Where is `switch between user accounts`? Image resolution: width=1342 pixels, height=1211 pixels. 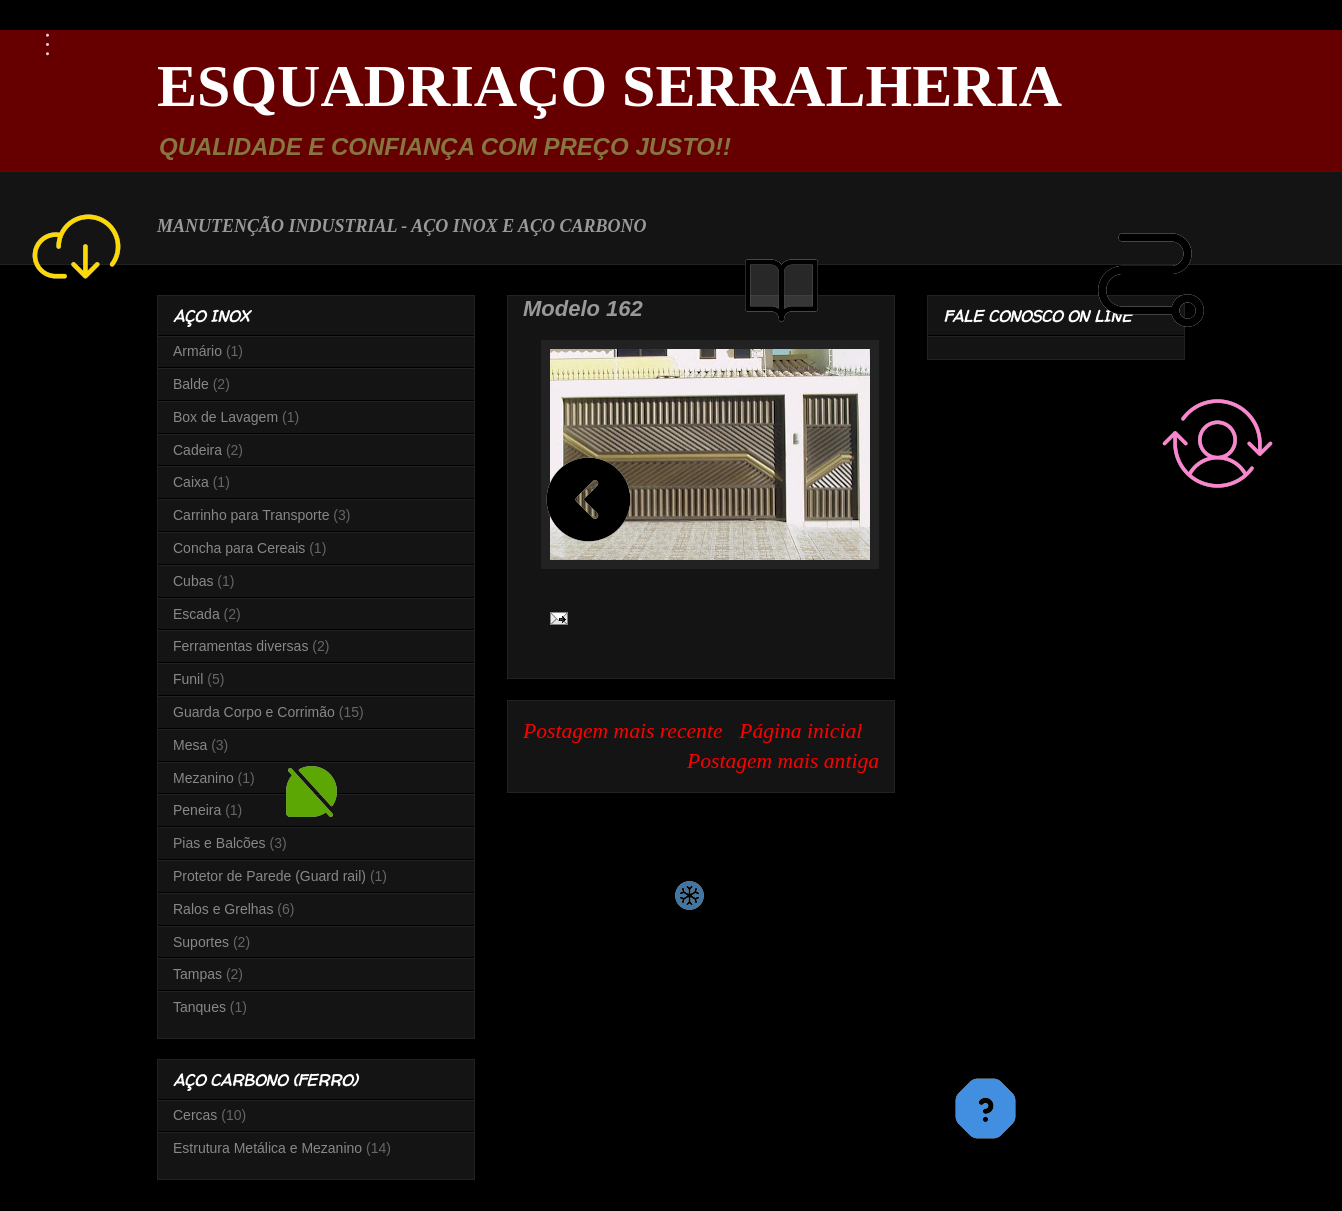 switch between user accounts is located at coordinates (1217, 443).